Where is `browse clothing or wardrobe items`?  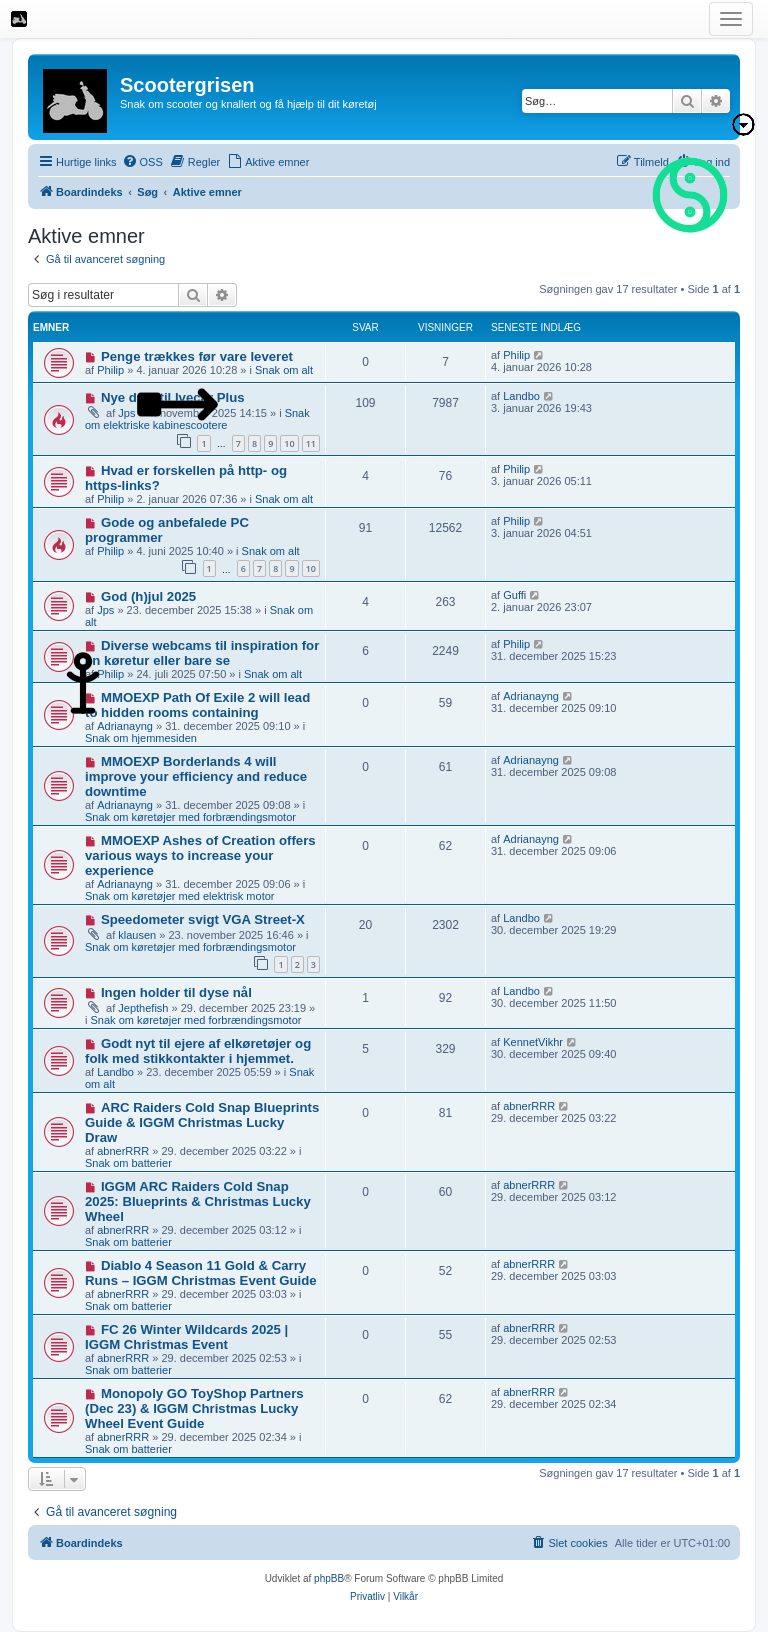
browse clothing or wardrobe items is located at coordinates (83, 683).